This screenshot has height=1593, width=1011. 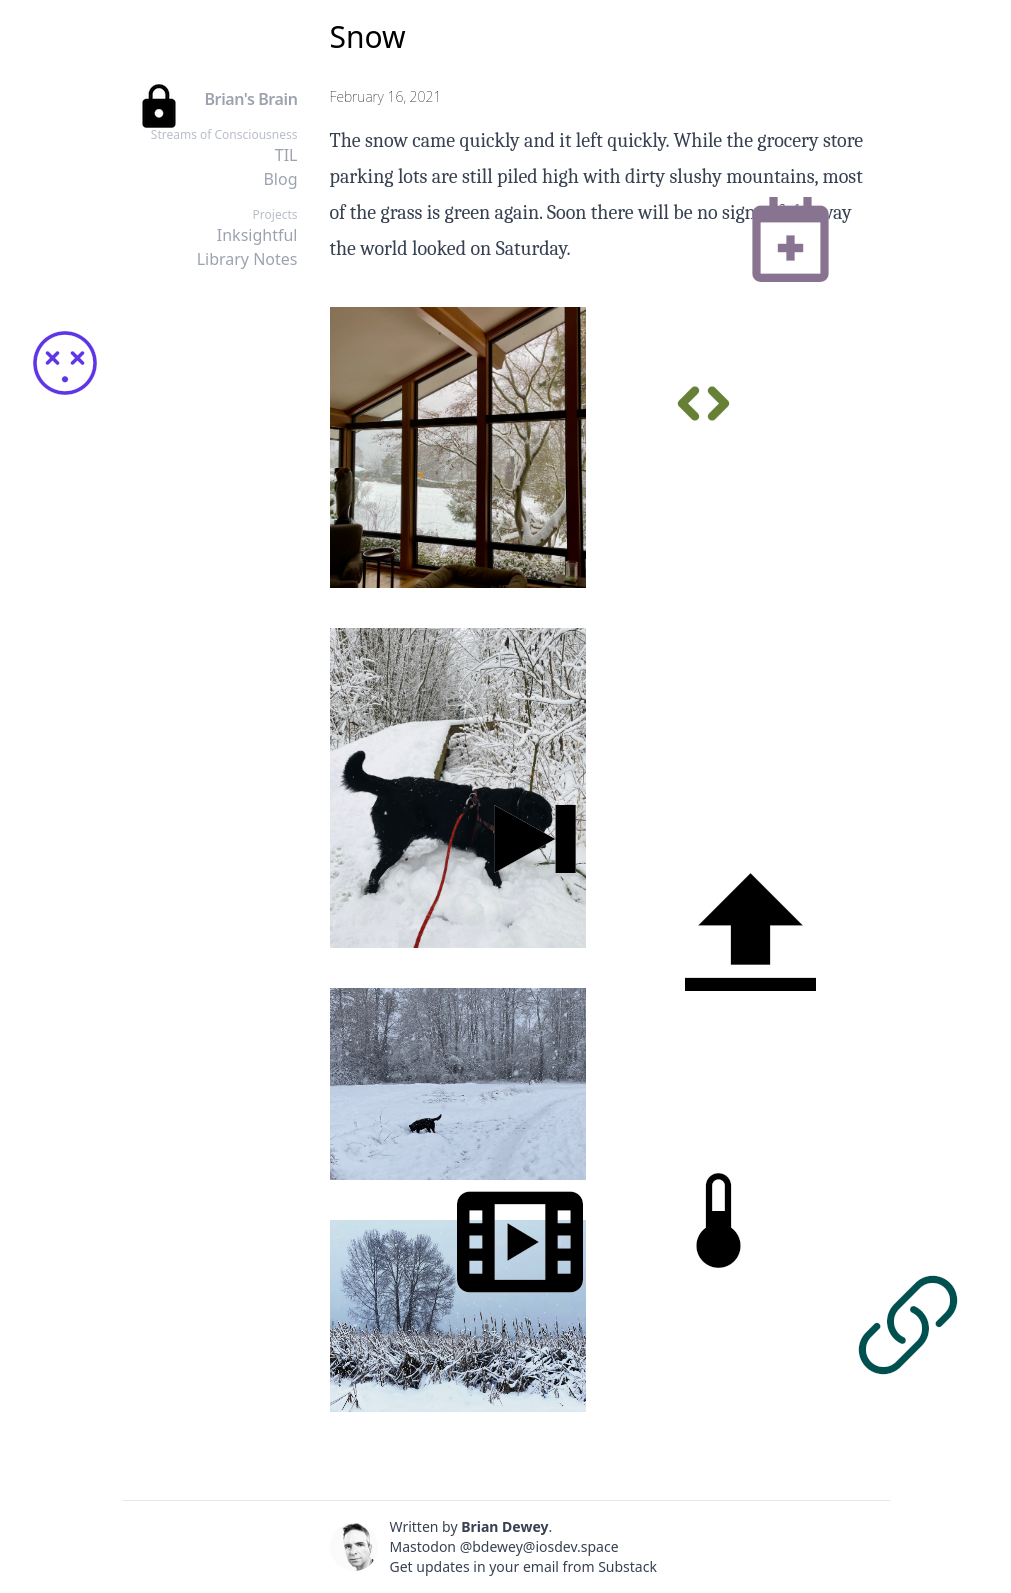 What do you see at coordinates (65, 363) in the screenshot?
I see `indicates an error or failed action` at bounding box center [65, 363].